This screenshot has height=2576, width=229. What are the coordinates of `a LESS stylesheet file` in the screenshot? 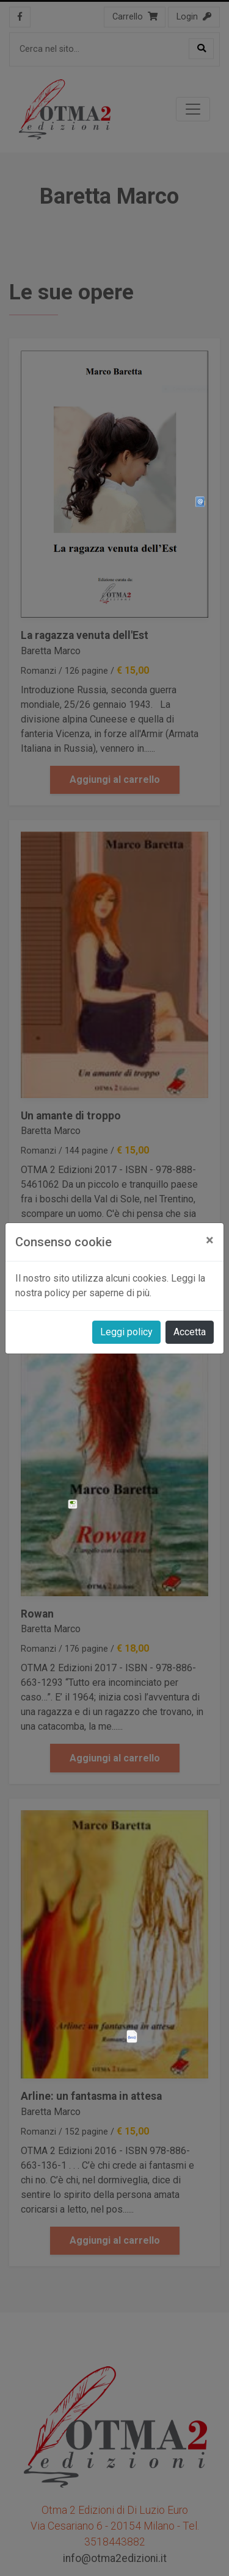 It's located at (132, 2036).